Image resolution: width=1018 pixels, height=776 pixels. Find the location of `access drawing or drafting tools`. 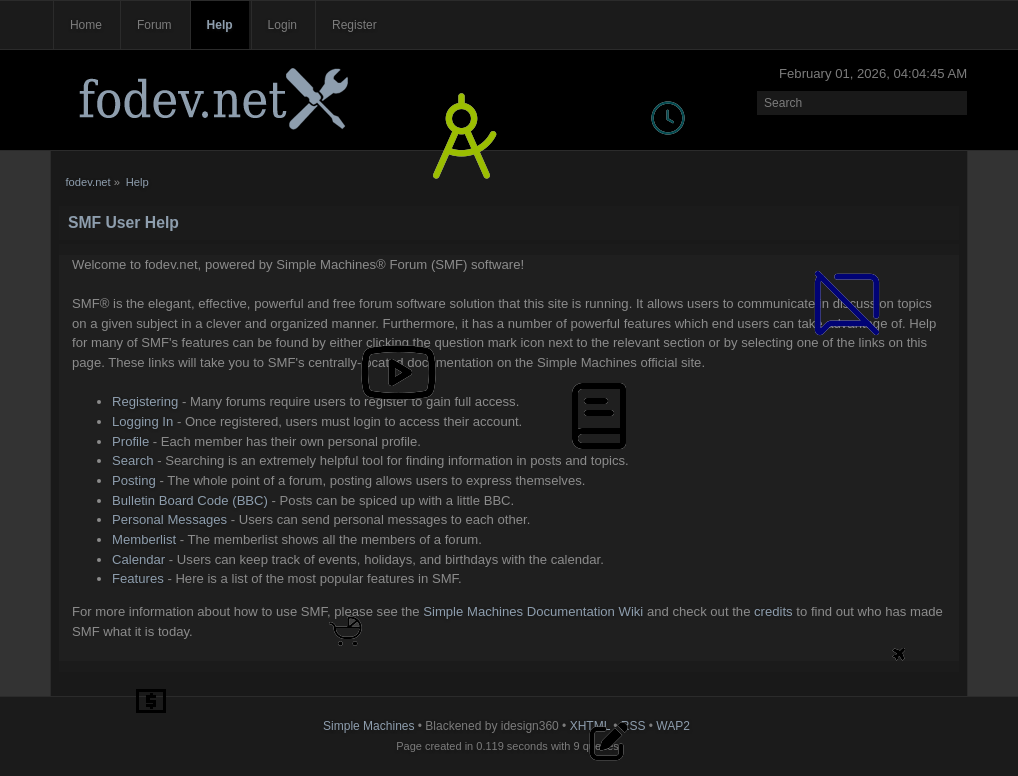

access drawing or drafting tools is located at coordinates (461, 137).